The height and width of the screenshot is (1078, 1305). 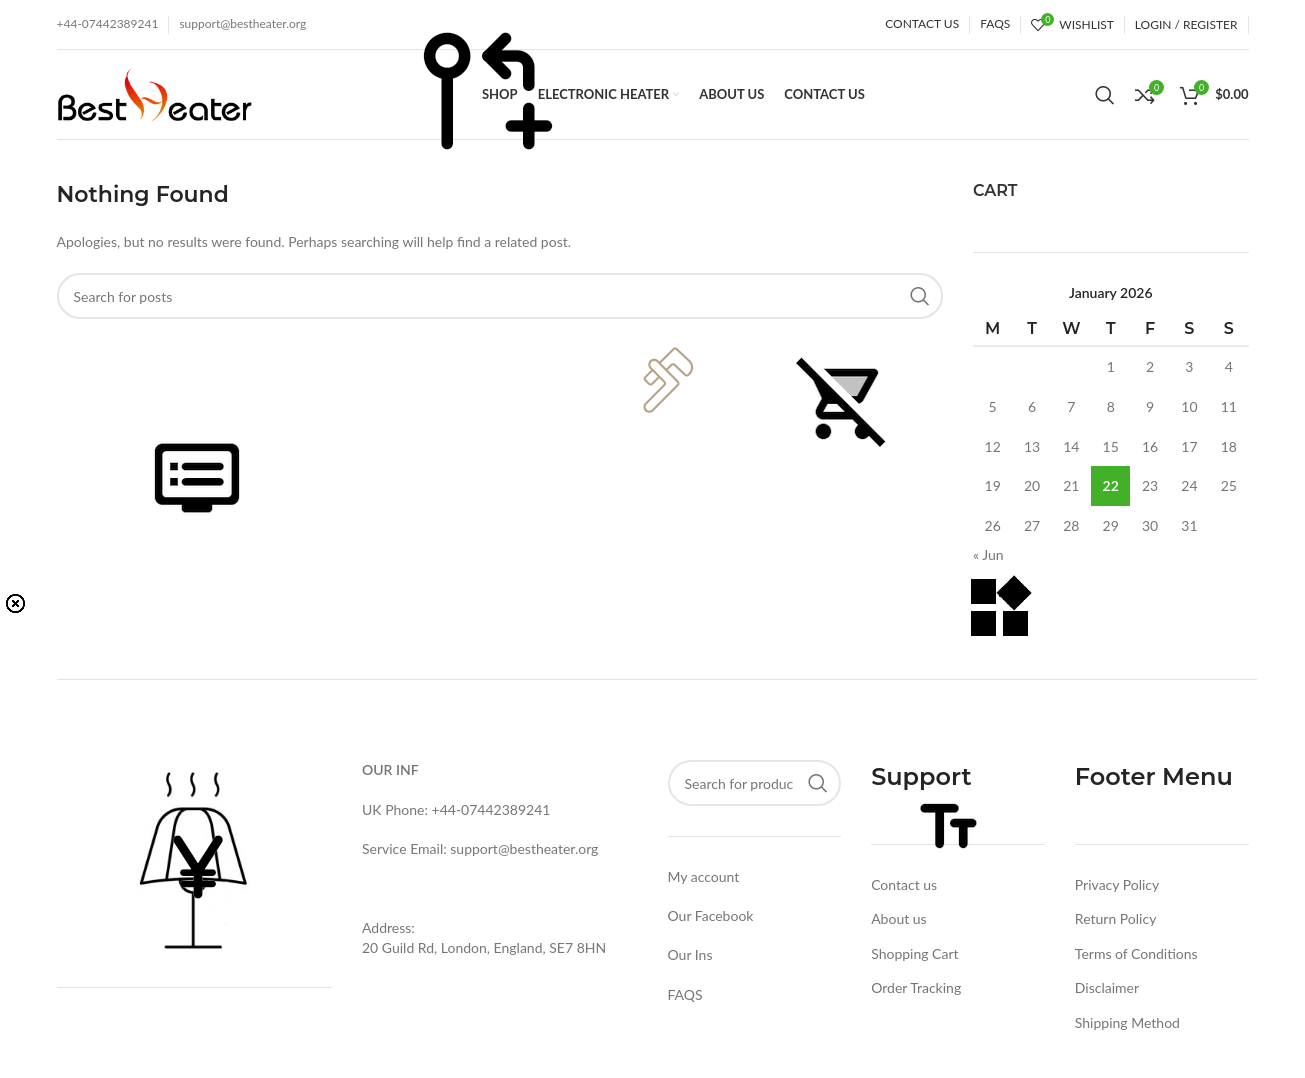 I want to click on create a new pull request, so click(x=488, y=91).